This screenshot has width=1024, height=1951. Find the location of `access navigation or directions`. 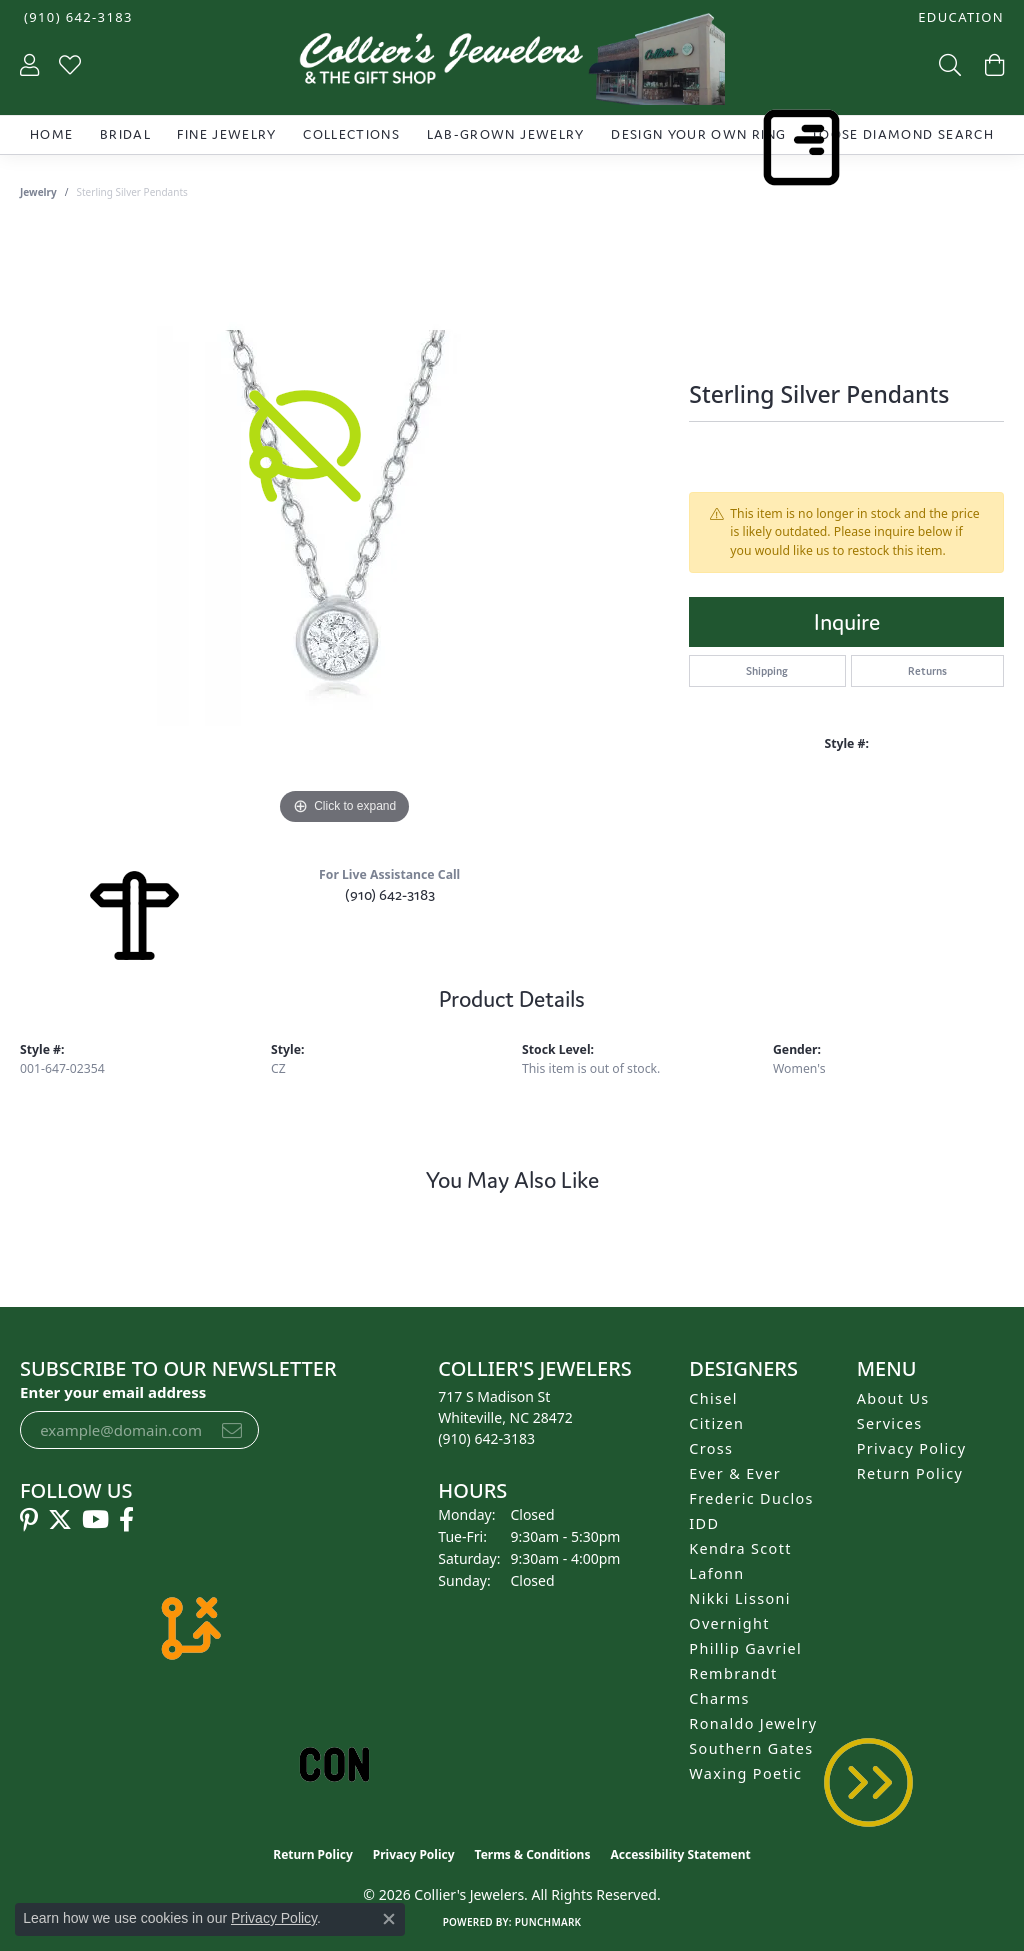

access navigation or directions is located at coordinates (134, 915).